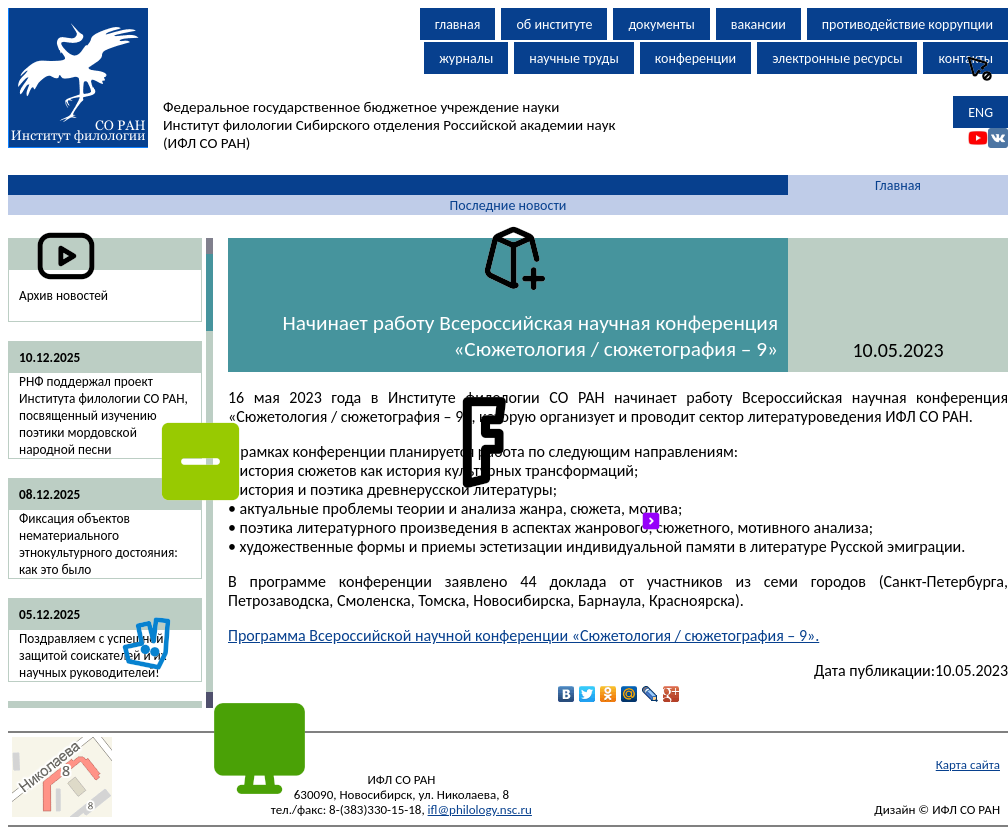  I want to click on launch fortnite game, so click(485, 442).